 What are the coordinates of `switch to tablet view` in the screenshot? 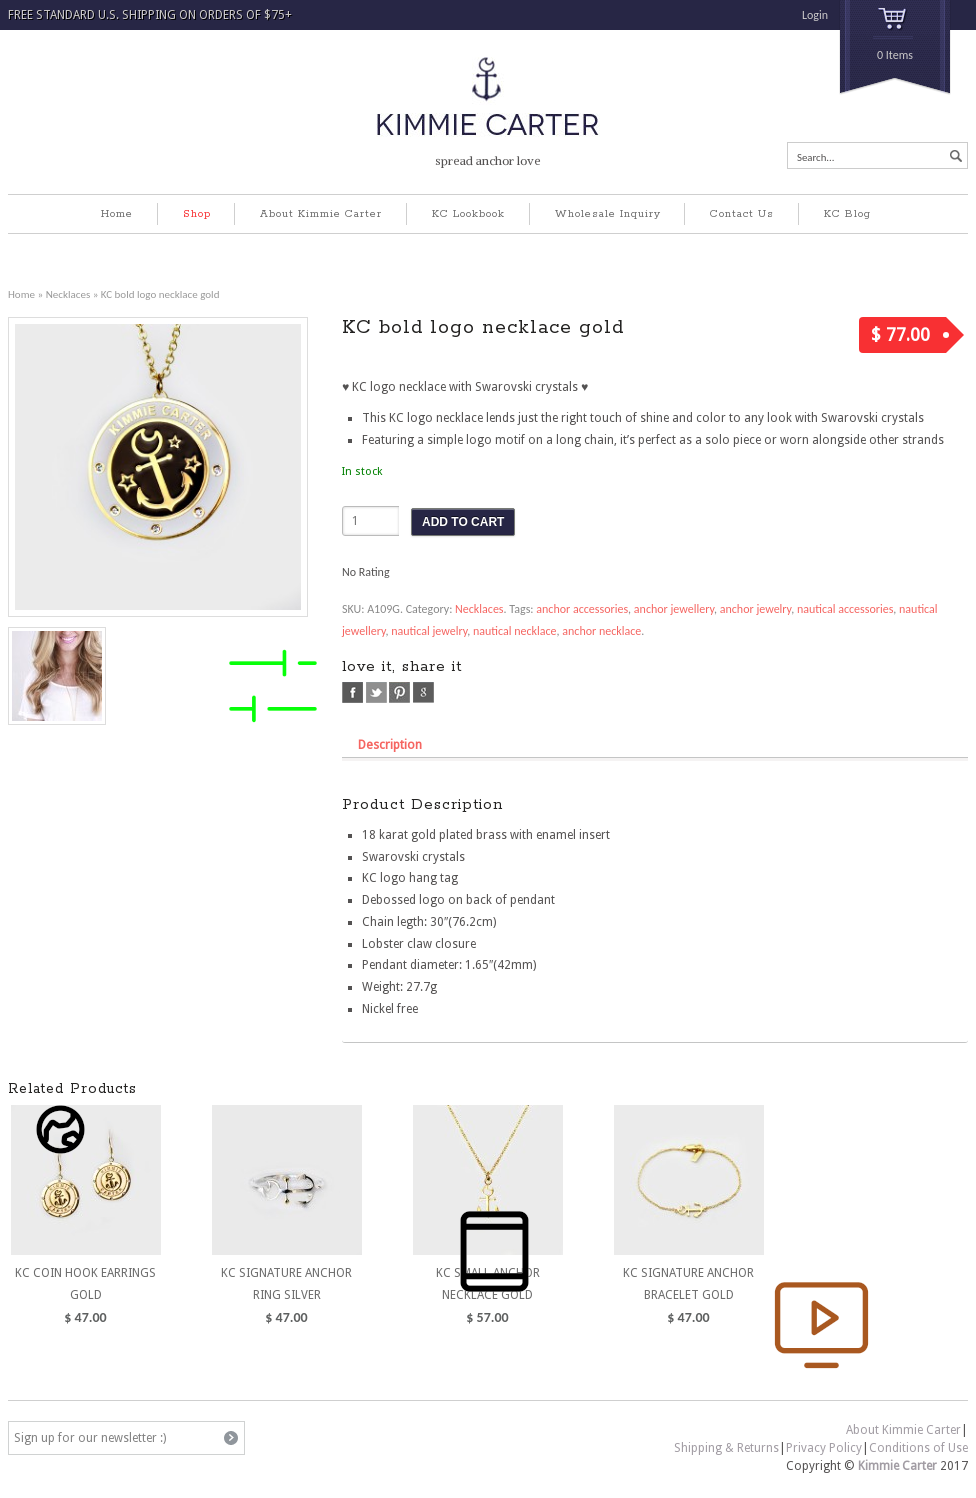 It's located at (494, 1251).